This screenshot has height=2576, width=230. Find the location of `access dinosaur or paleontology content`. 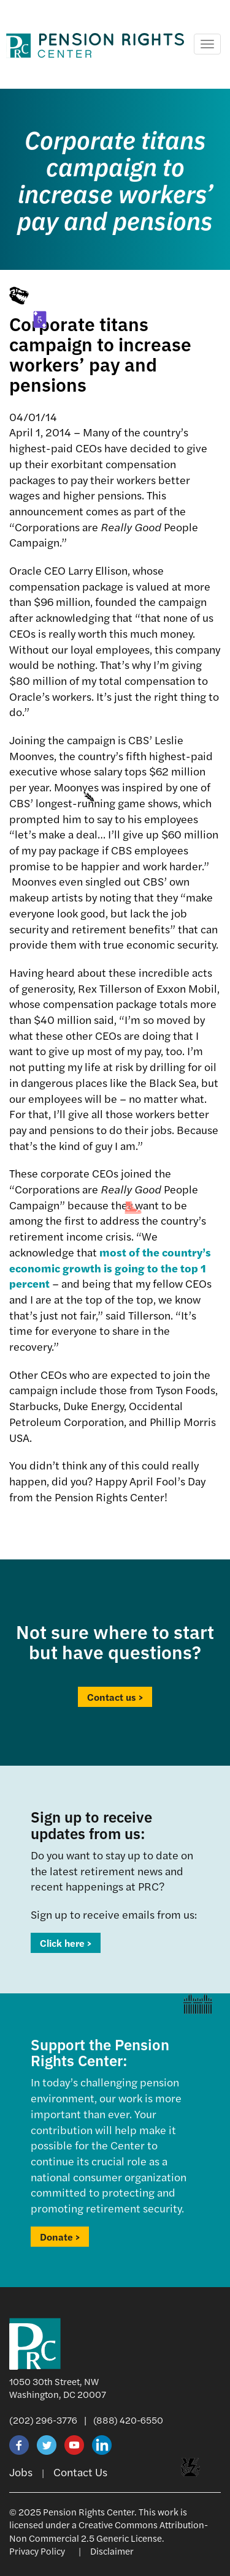

access dinosaur or paleontology content is located at coordinates (19, 296).